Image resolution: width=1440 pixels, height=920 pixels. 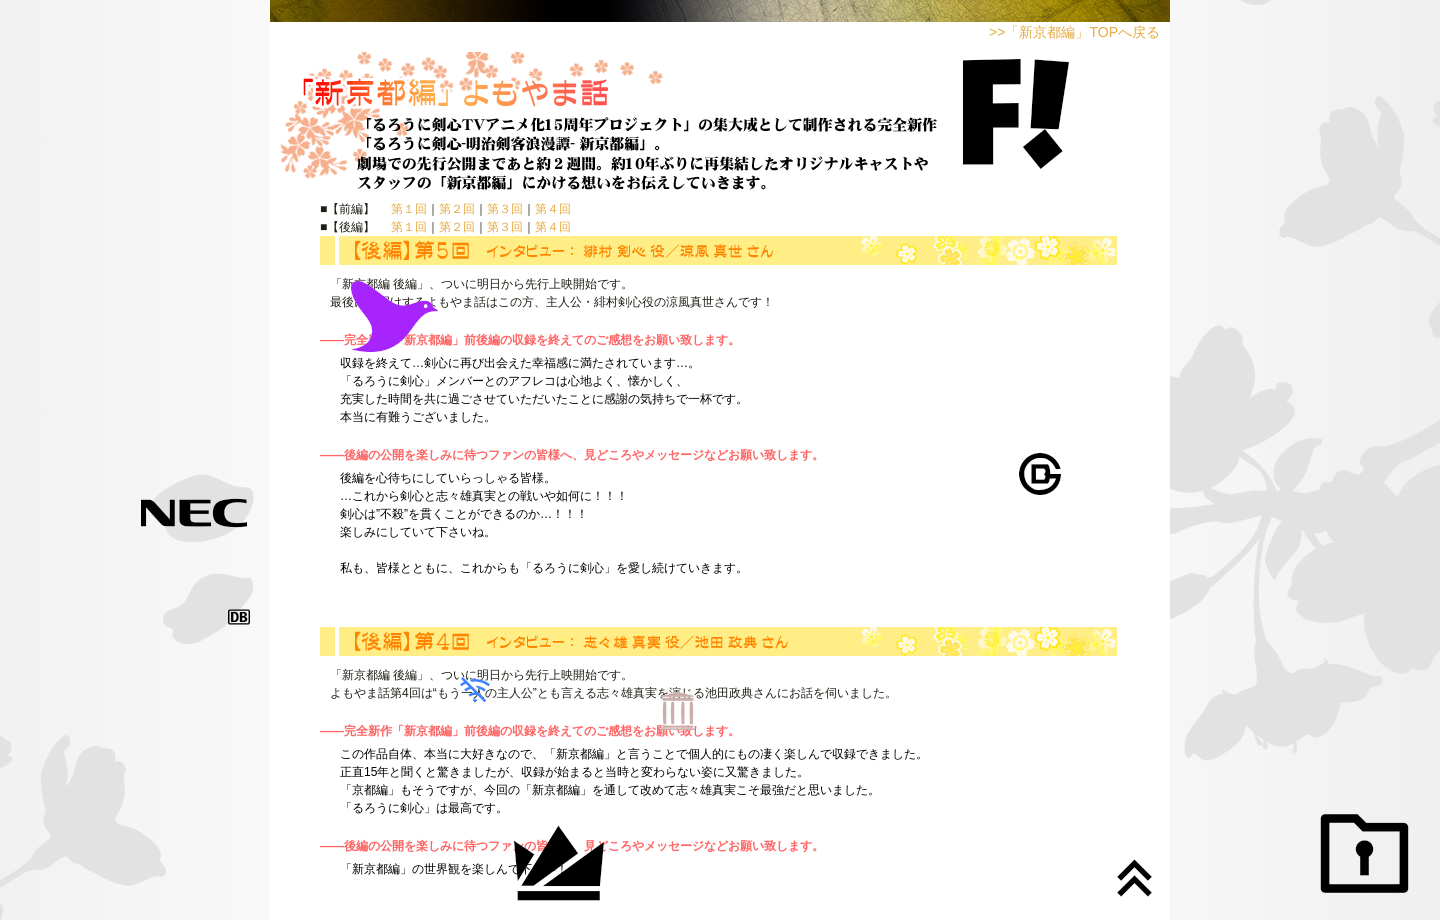 What do you see at coordinates (1364, 853) in the screenshot?
I see `access a password-protected folder` at bounding box center [1364, 853].